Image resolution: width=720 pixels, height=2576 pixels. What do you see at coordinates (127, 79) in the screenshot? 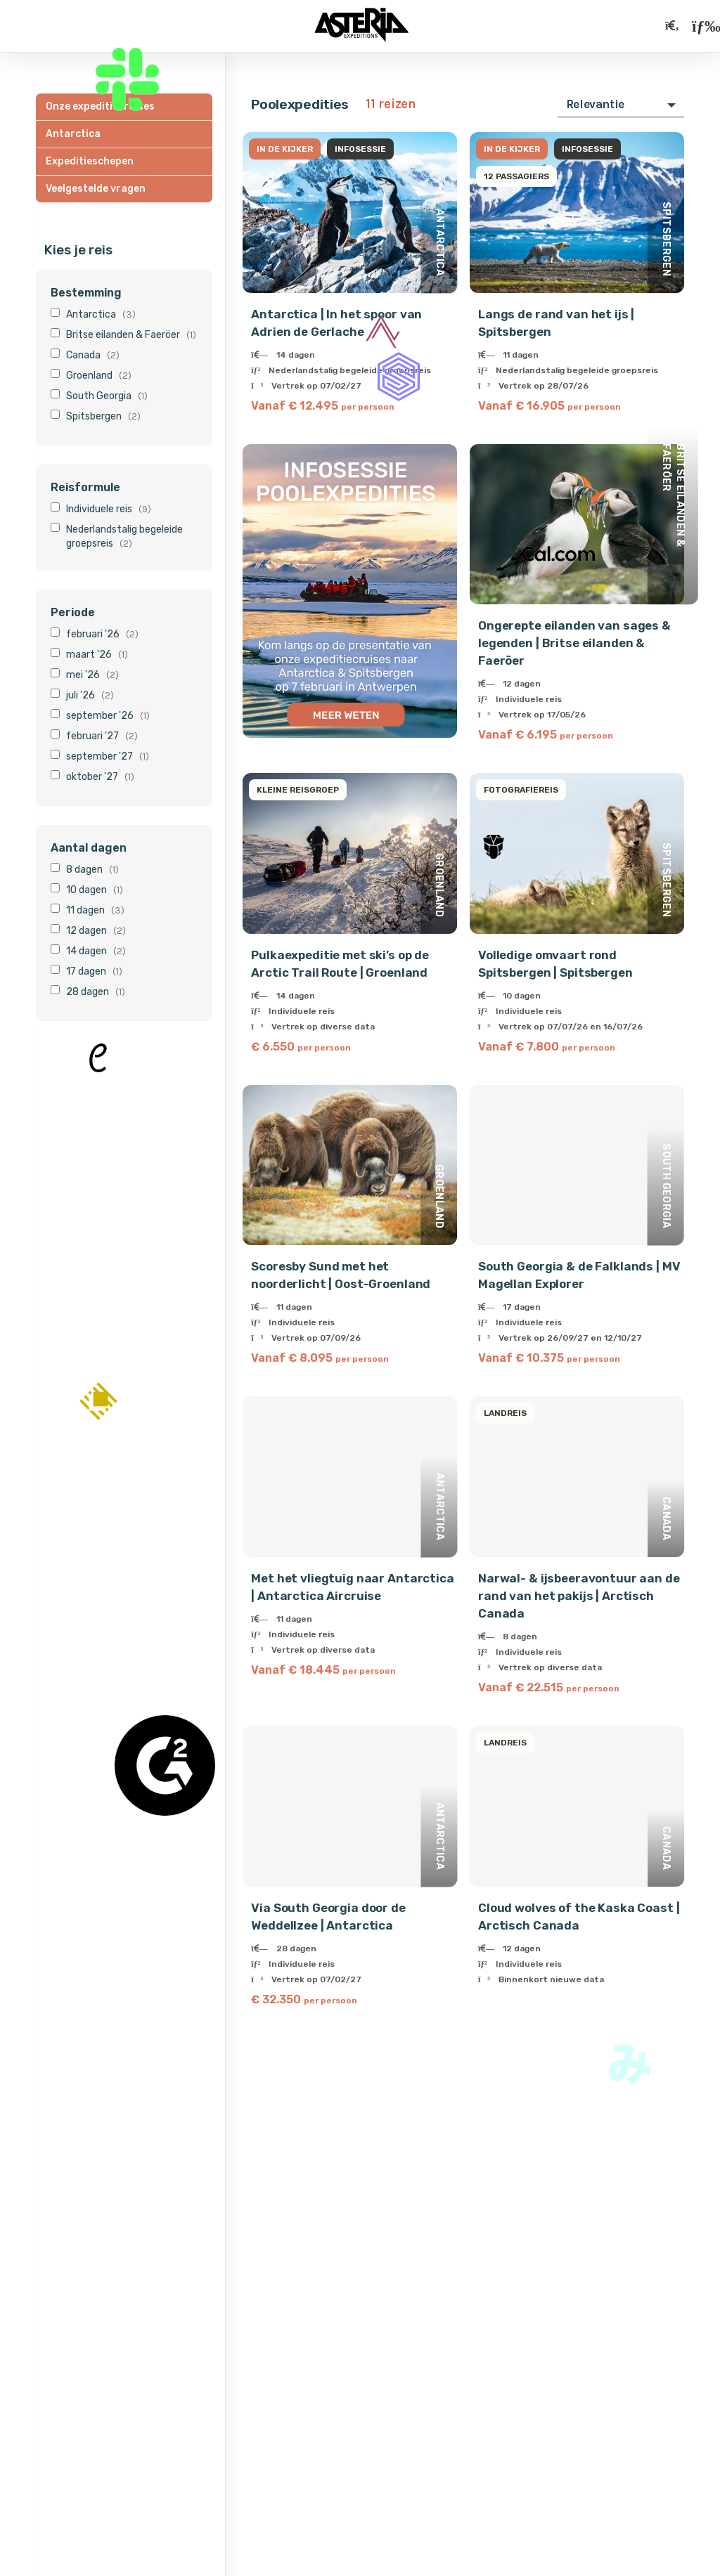
I see `open Slack messaging app` at bounding box center [127, 79].